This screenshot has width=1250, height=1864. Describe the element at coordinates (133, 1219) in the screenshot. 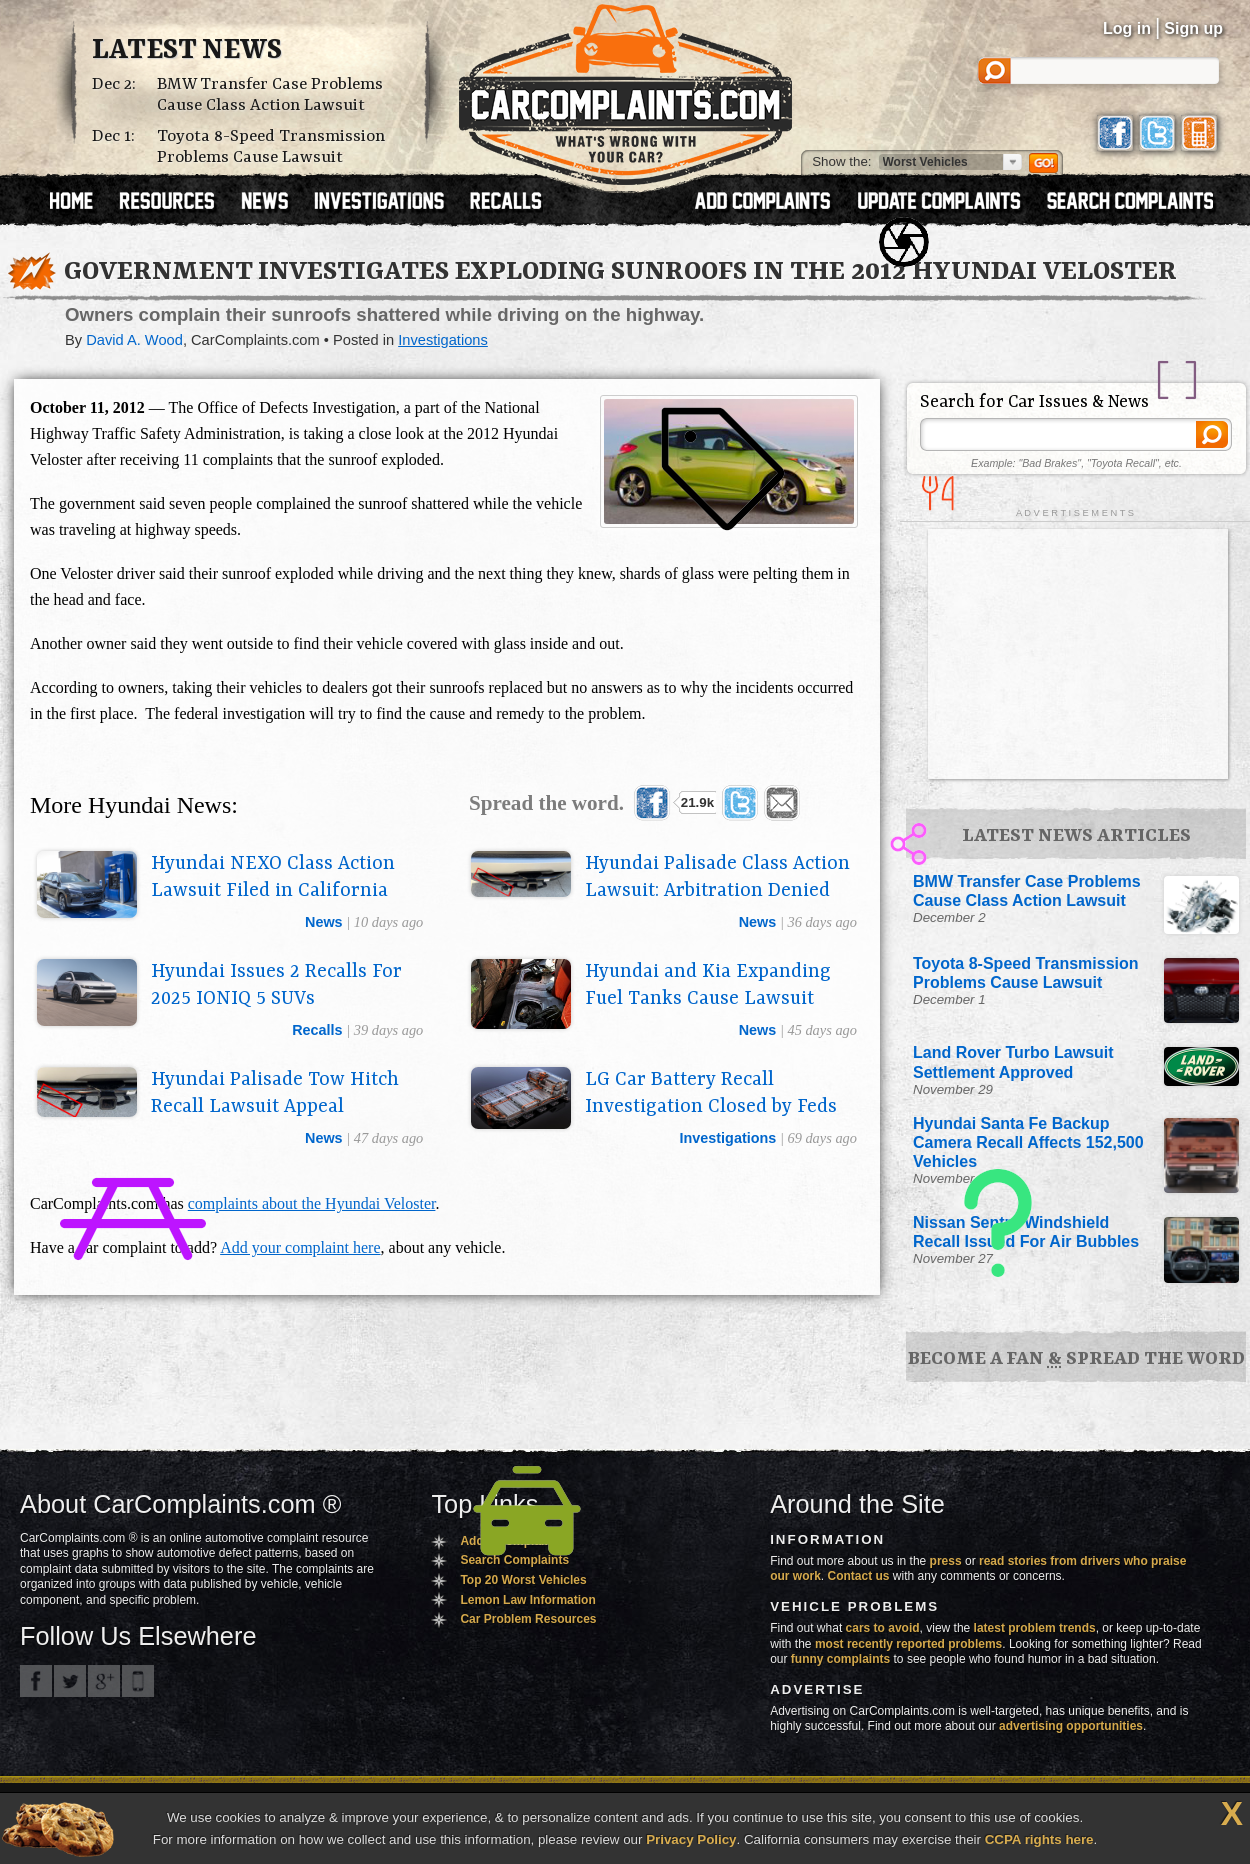

I see `find nearby picnic areas` at that location.